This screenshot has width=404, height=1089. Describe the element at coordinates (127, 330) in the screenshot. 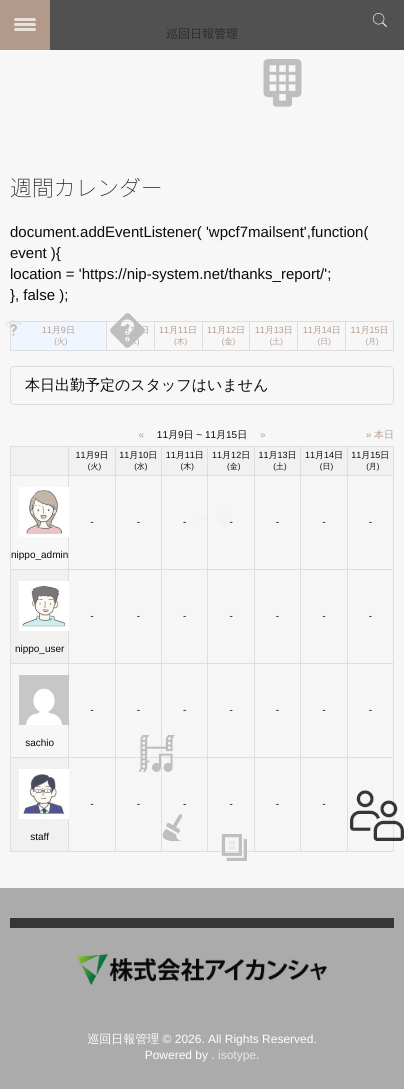

I see `indicates a help or information dialog` at that location.